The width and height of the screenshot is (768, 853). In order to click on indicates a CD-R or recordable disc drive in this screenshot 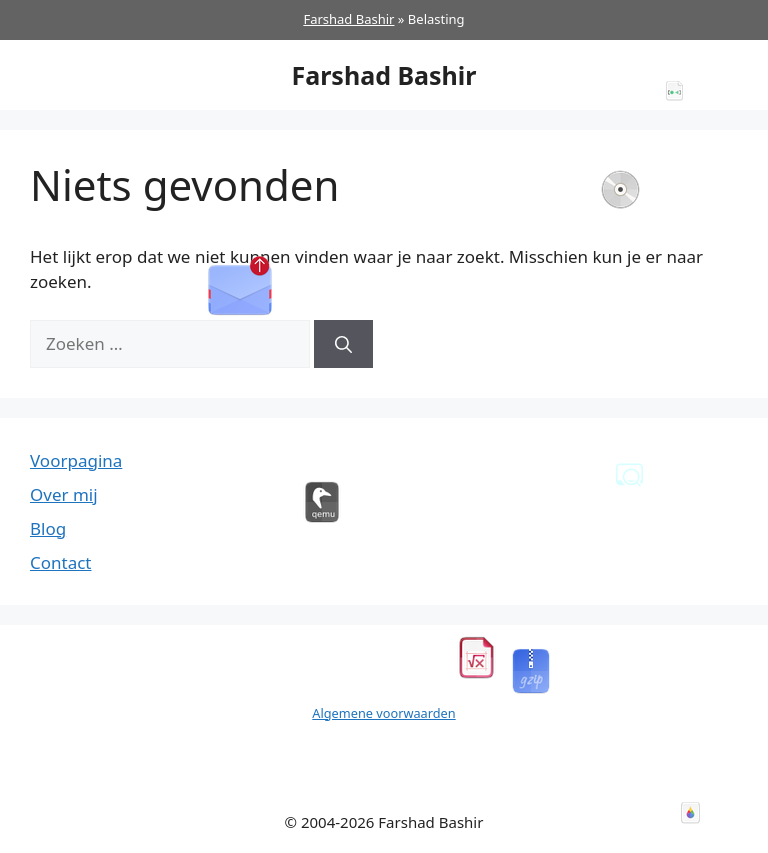, I will do `click(620, 189)`.